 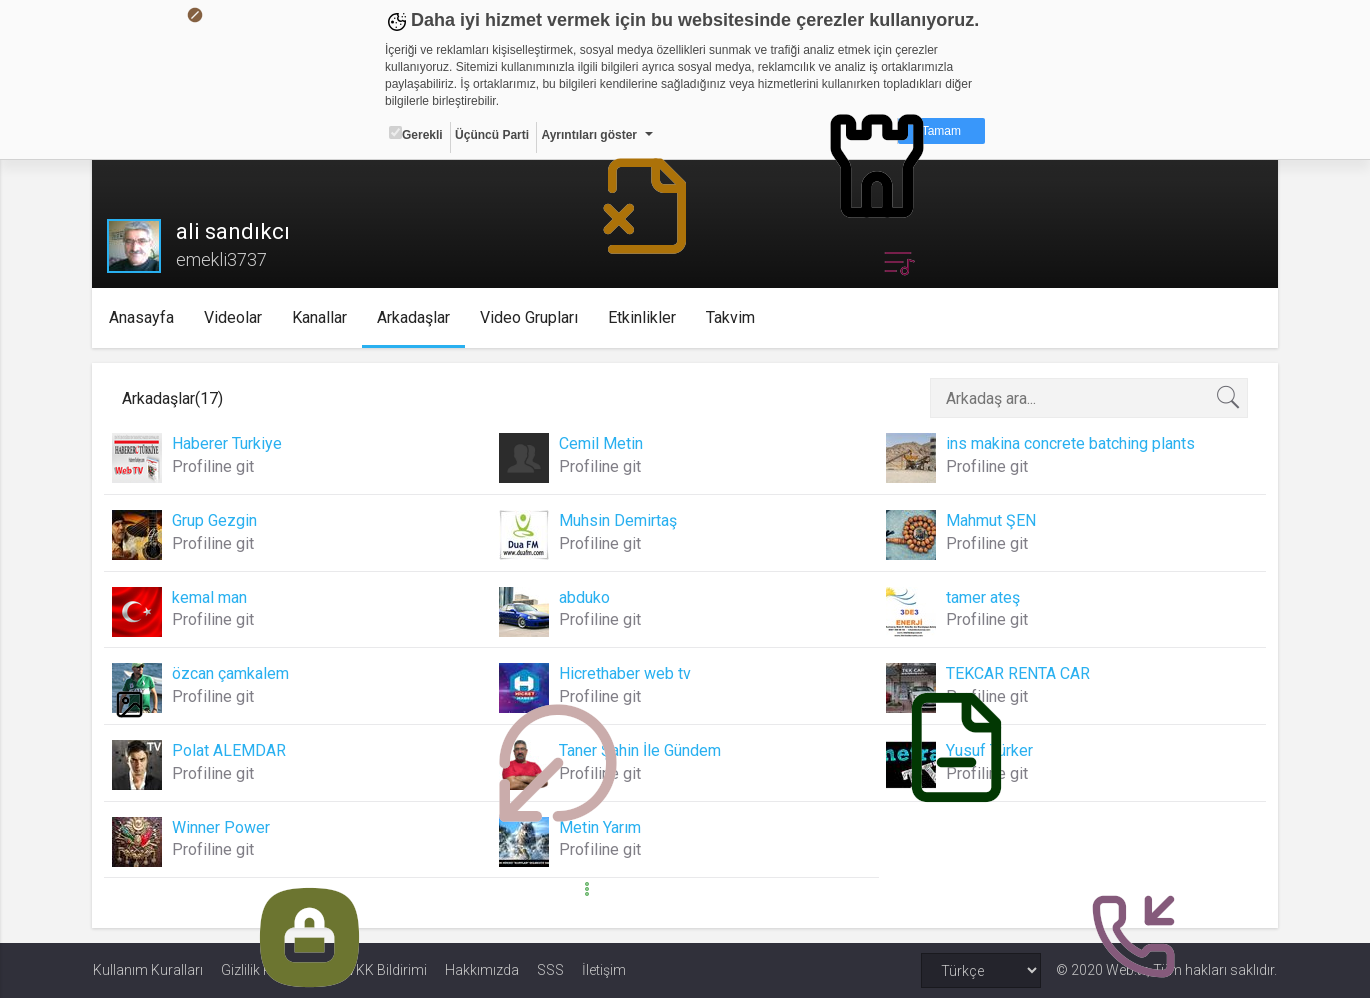 What do you see at coordinates (647, 206) in the screenshot?
I see `delete this file` at bounding box center [647, 206].